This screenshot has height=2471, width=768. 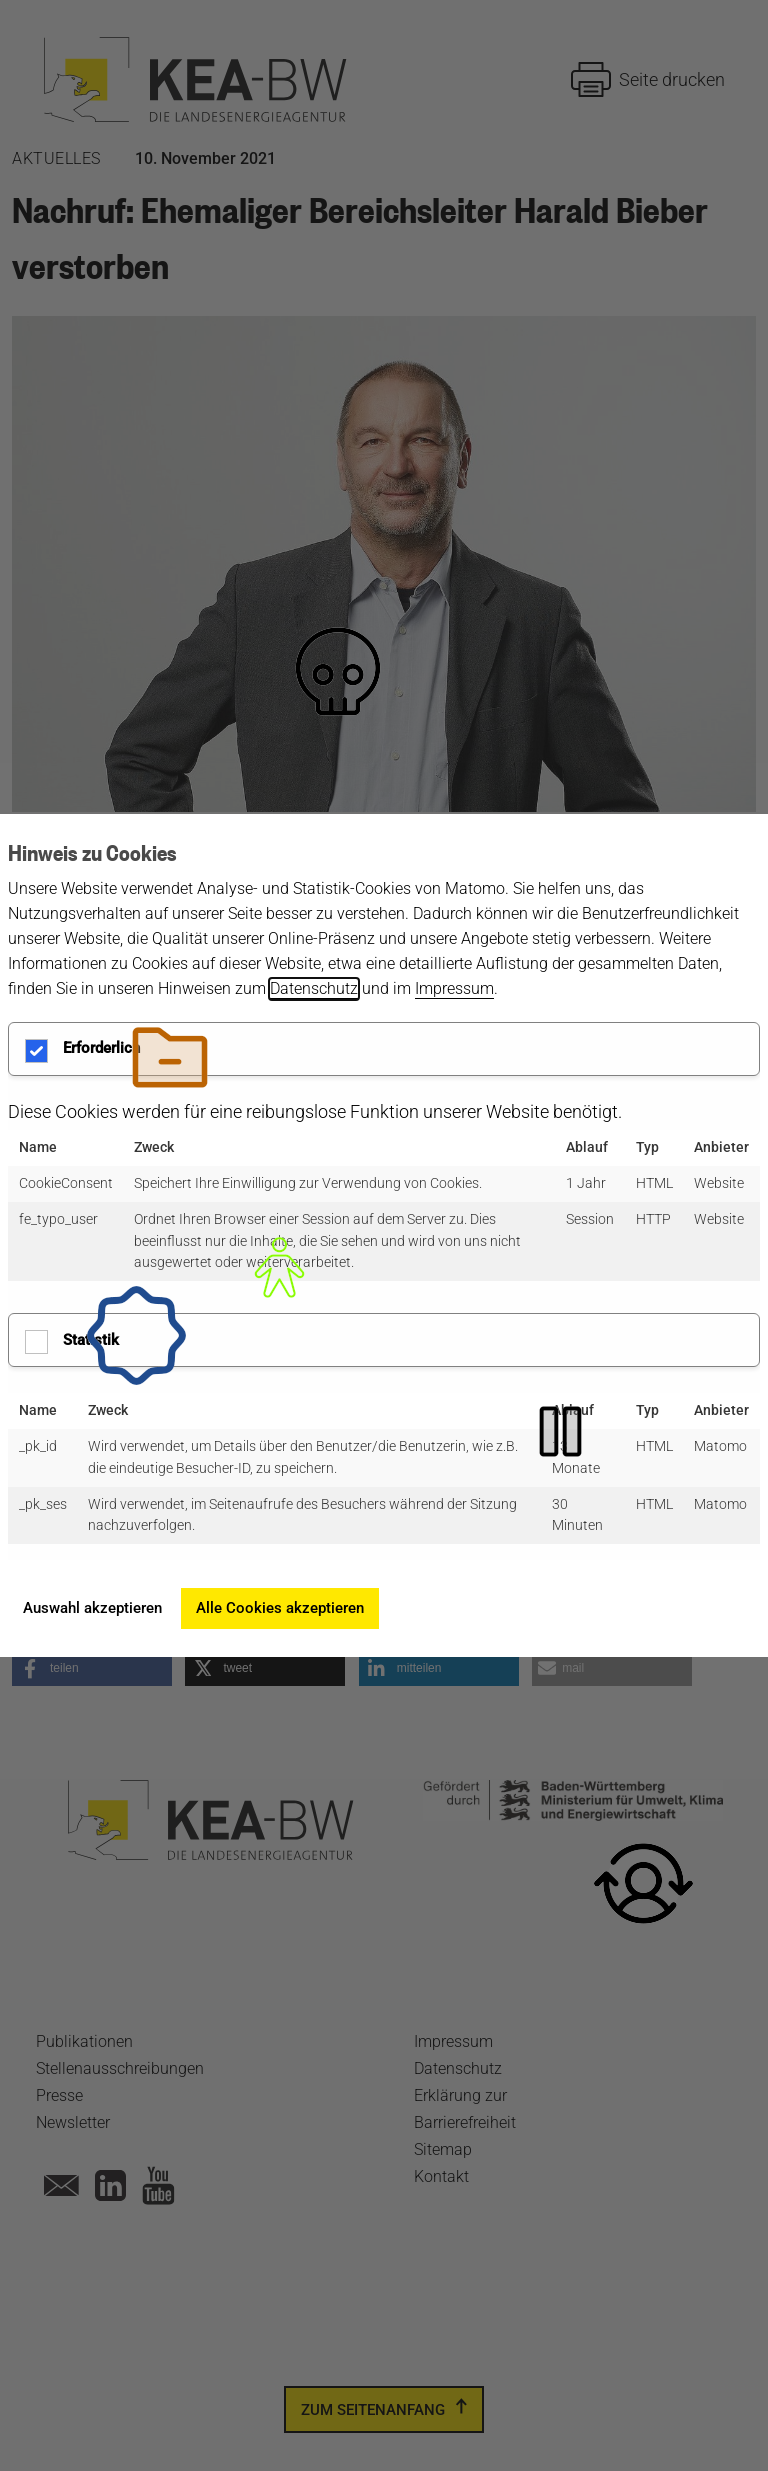 What do you see at coordinates (338, 673) in the screenshot?
I see `indicates dangerous or harmful content` at bounding box center [338, 673].